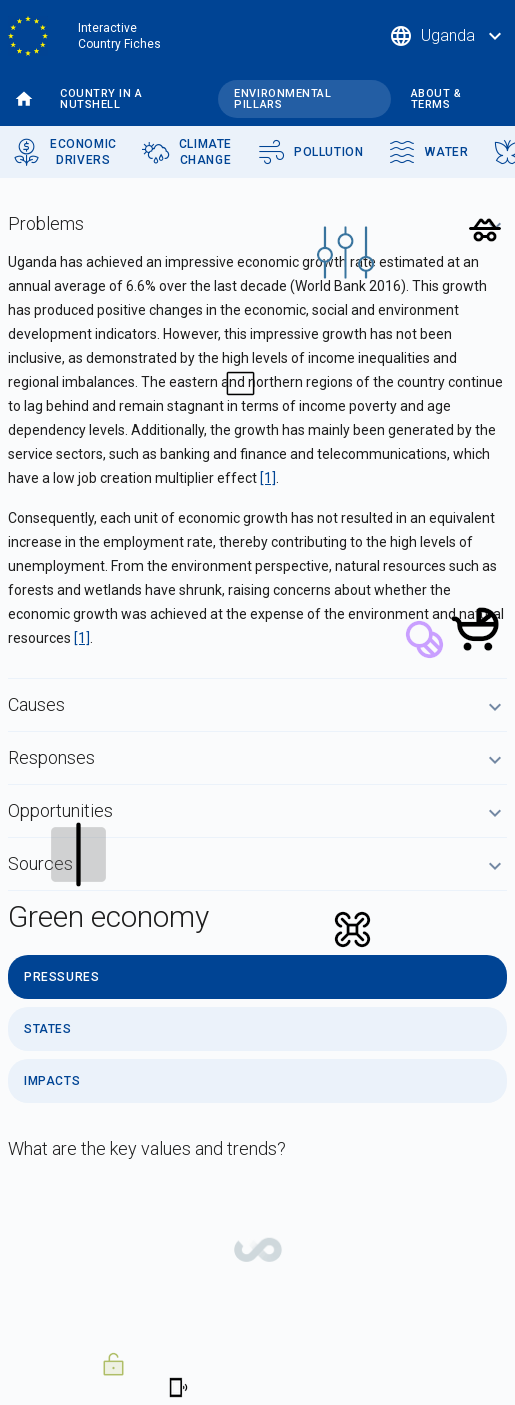 The width and height of the screenshot is (515, 1405). I want to click on access drone controls, so click(352, 929).